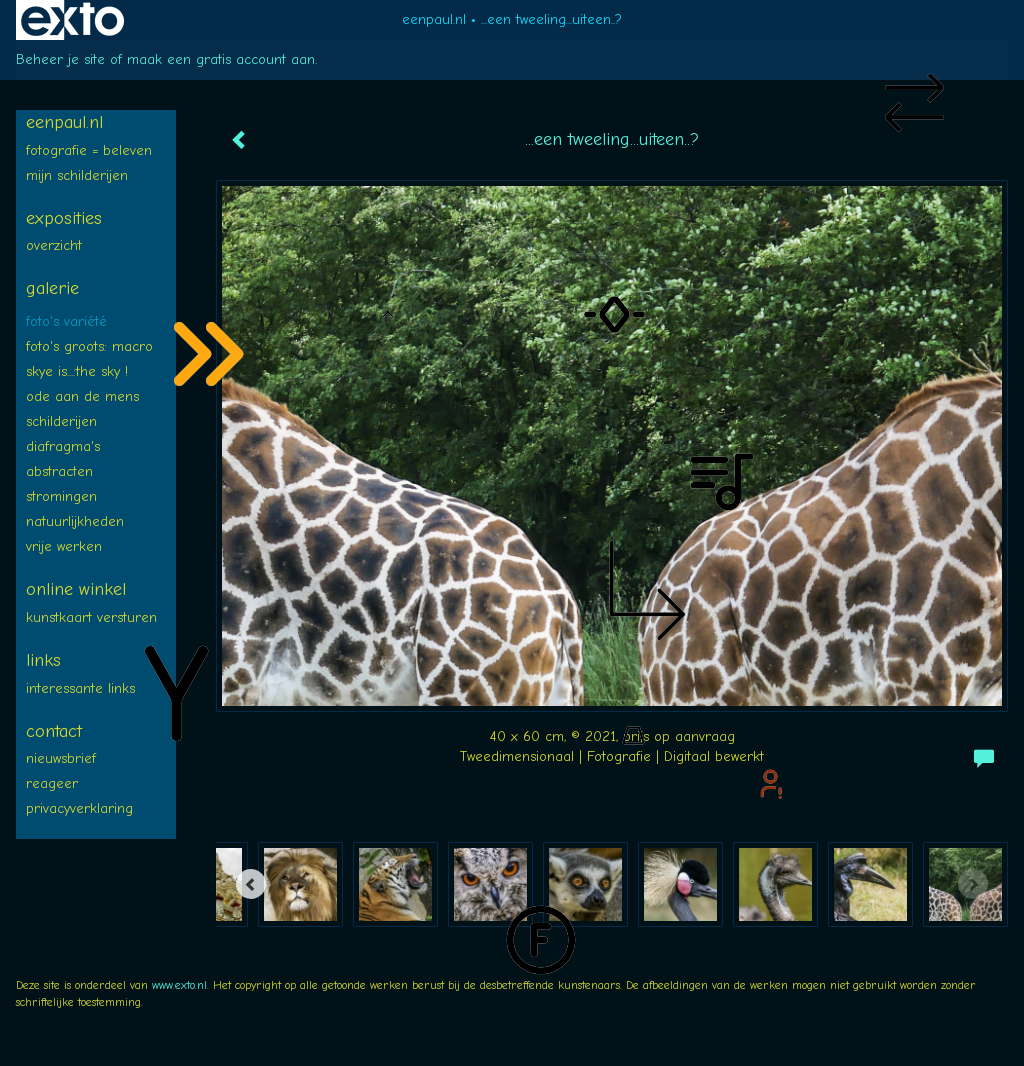  What do you see at coordinates (639, 590) in the screenshot?
I see `move item down and to the right` at bounding box center [639, 590].